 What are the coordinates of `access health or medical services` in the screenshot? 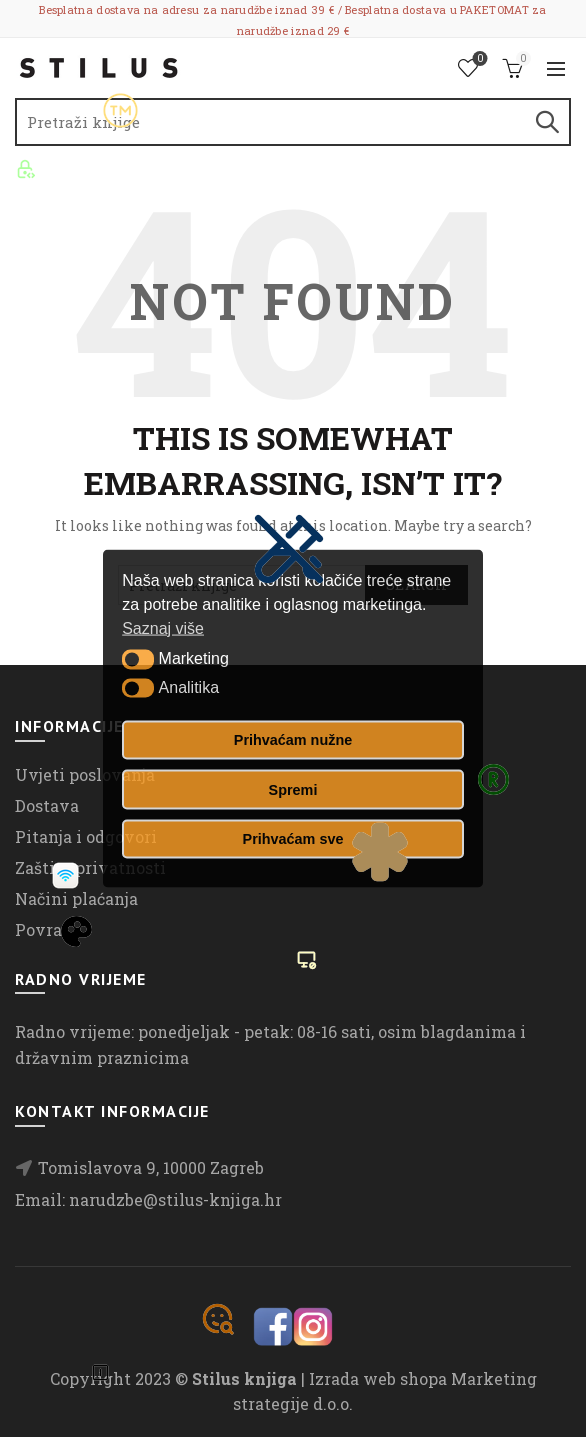 It's located at (380, 852).